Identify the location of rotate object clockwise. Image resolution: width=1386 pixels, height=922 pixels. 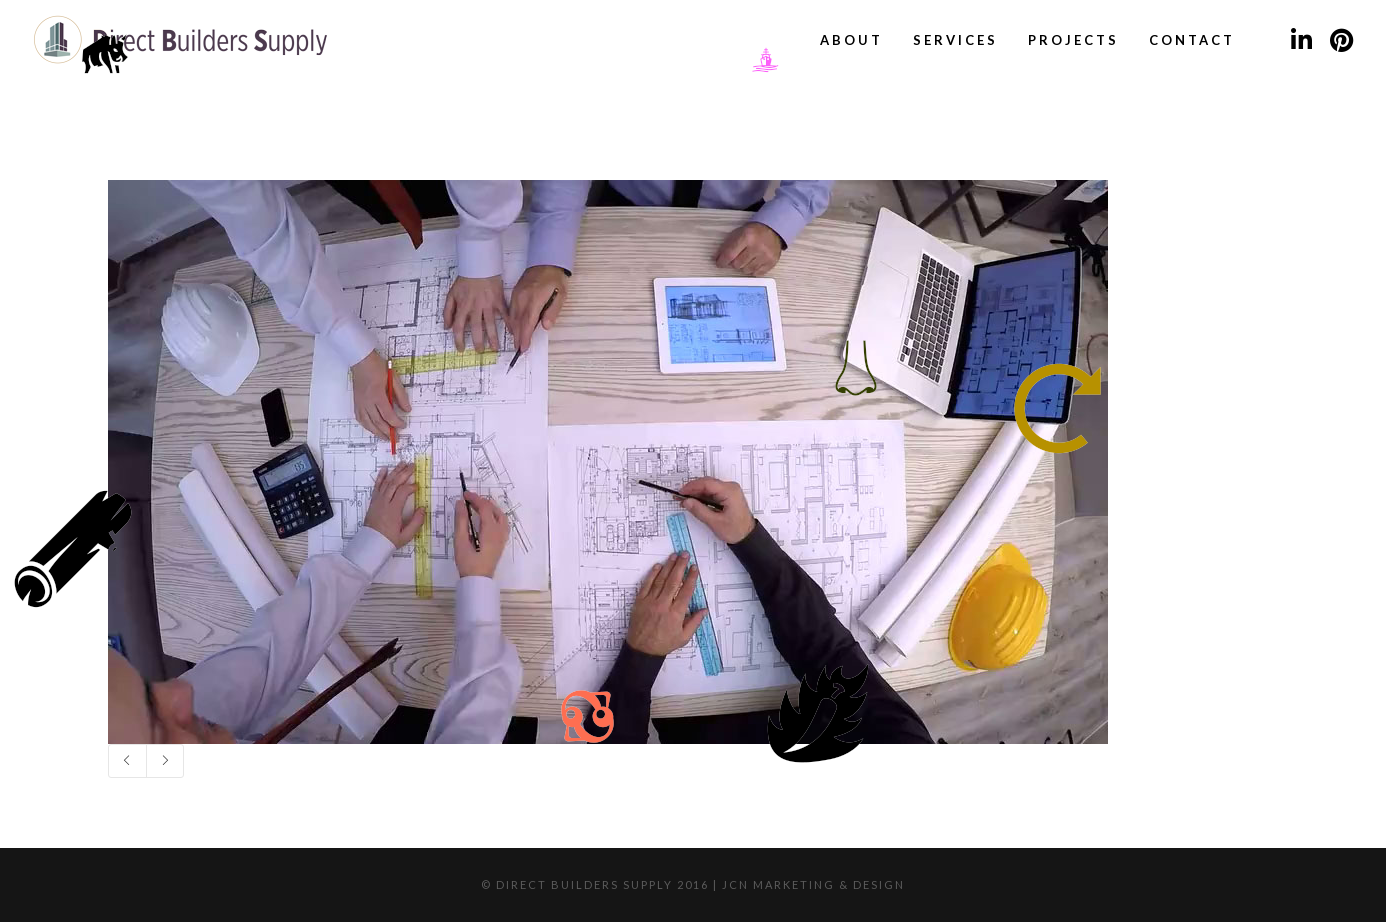
(1057, 408).